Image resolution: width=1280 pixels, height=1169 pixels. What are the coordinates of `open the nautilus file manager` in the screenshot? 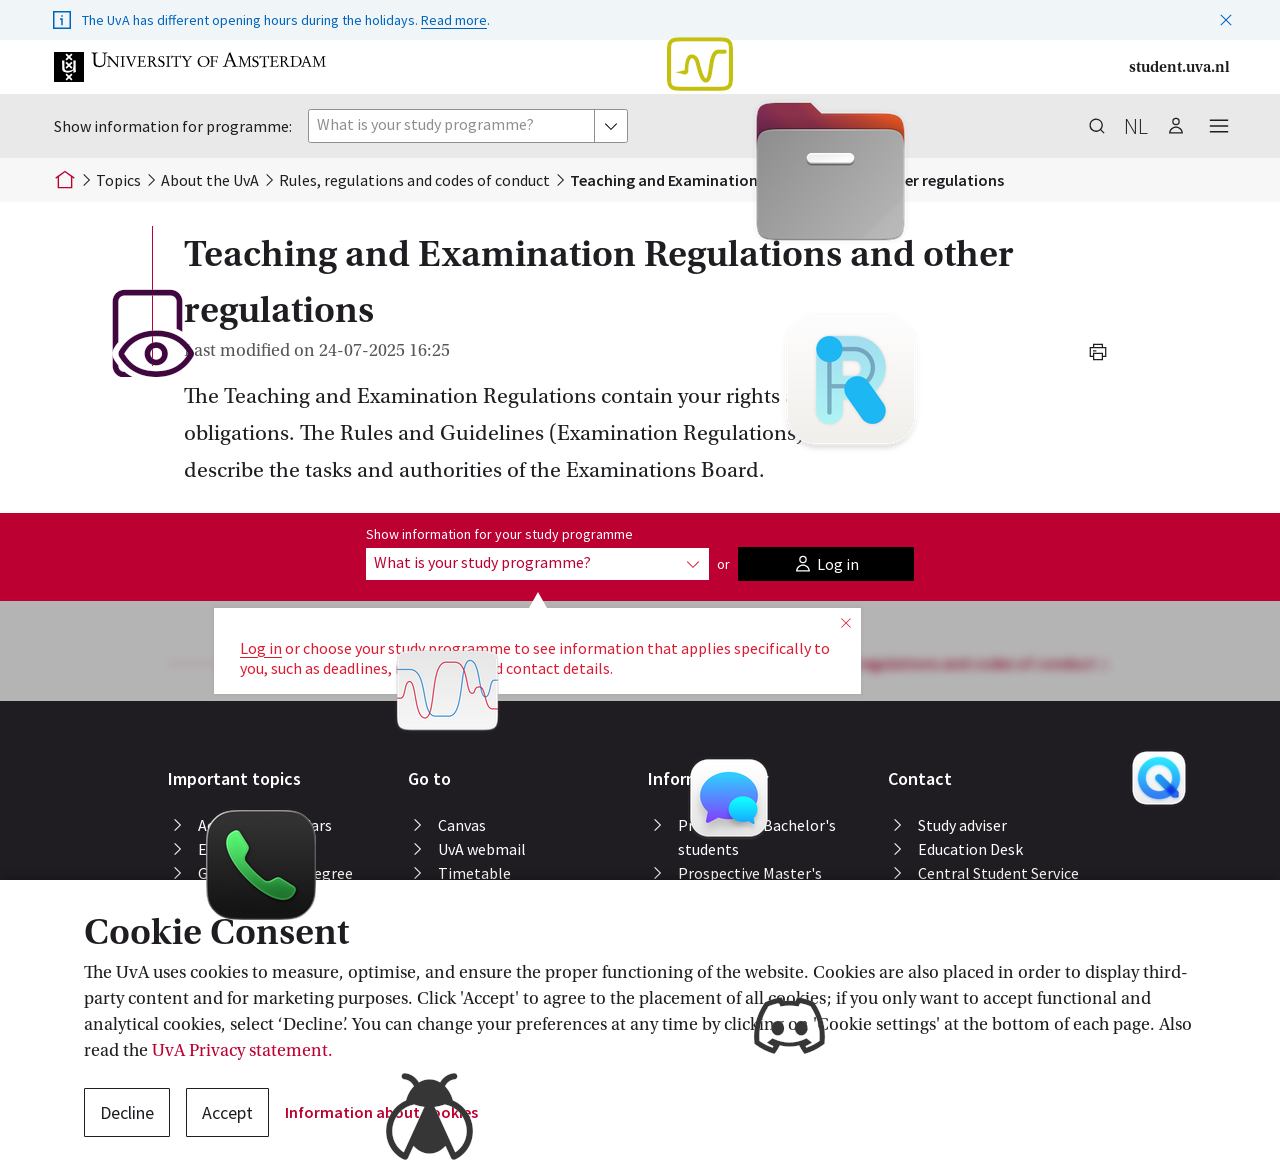 It's located at (830, 171).